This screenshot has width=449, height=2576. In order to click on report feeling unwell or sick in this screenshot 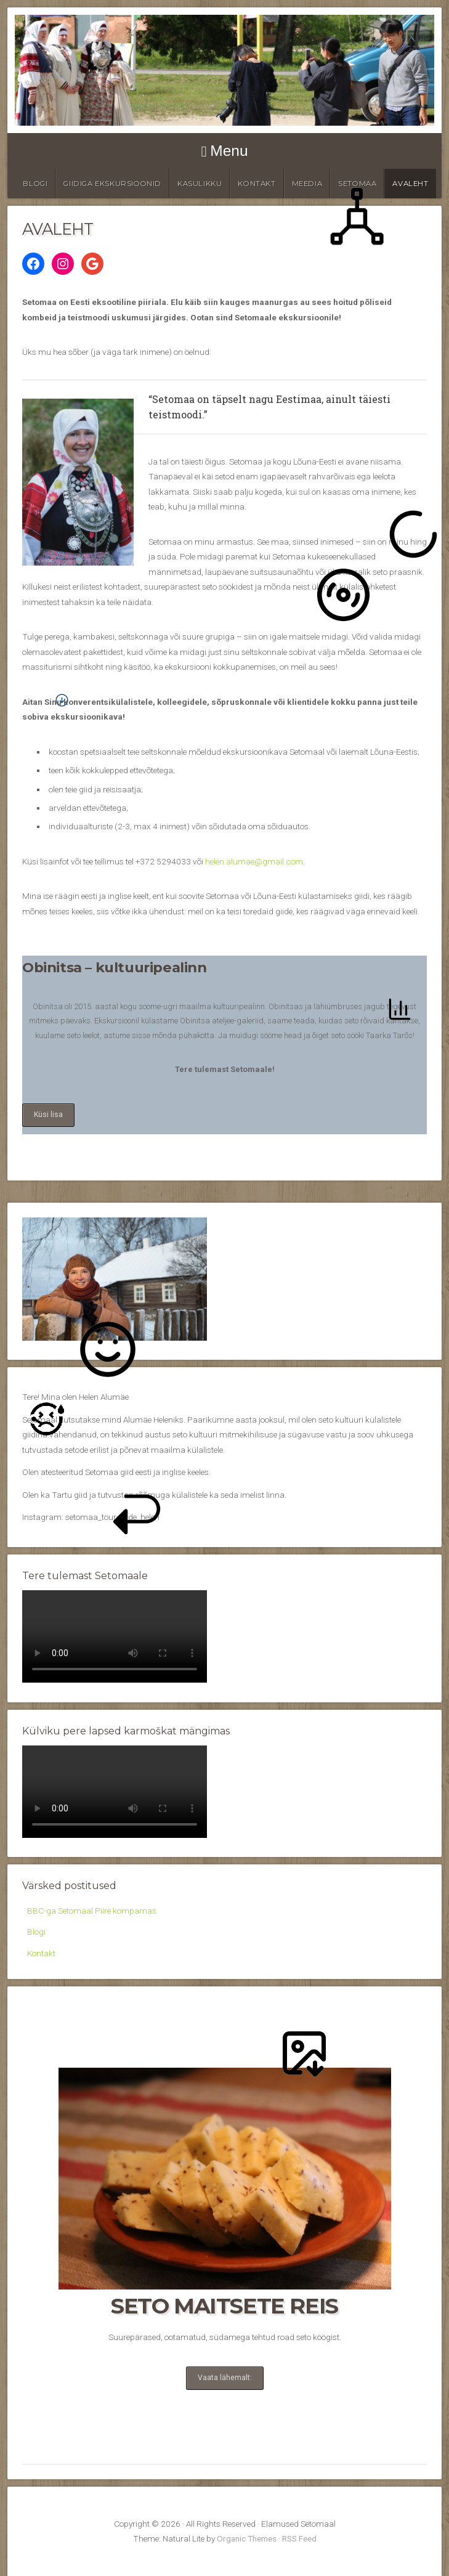, I will do `click(46, 1419)`.